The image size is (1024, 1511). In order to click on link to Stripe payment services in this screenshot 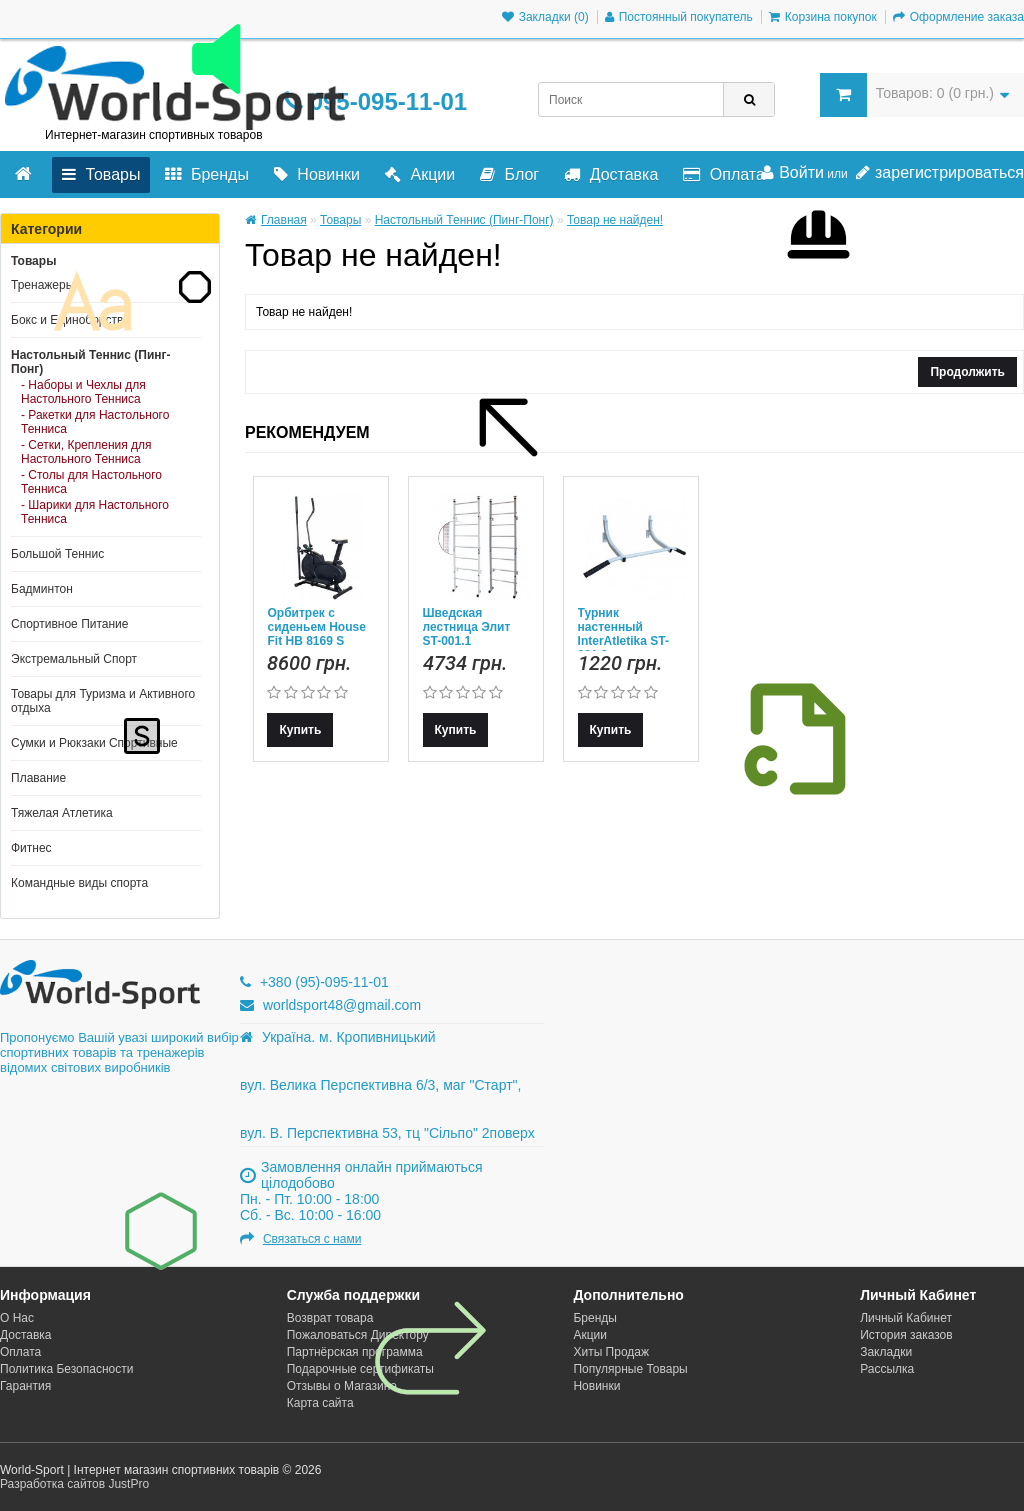, I will do `click(142, 736)`.